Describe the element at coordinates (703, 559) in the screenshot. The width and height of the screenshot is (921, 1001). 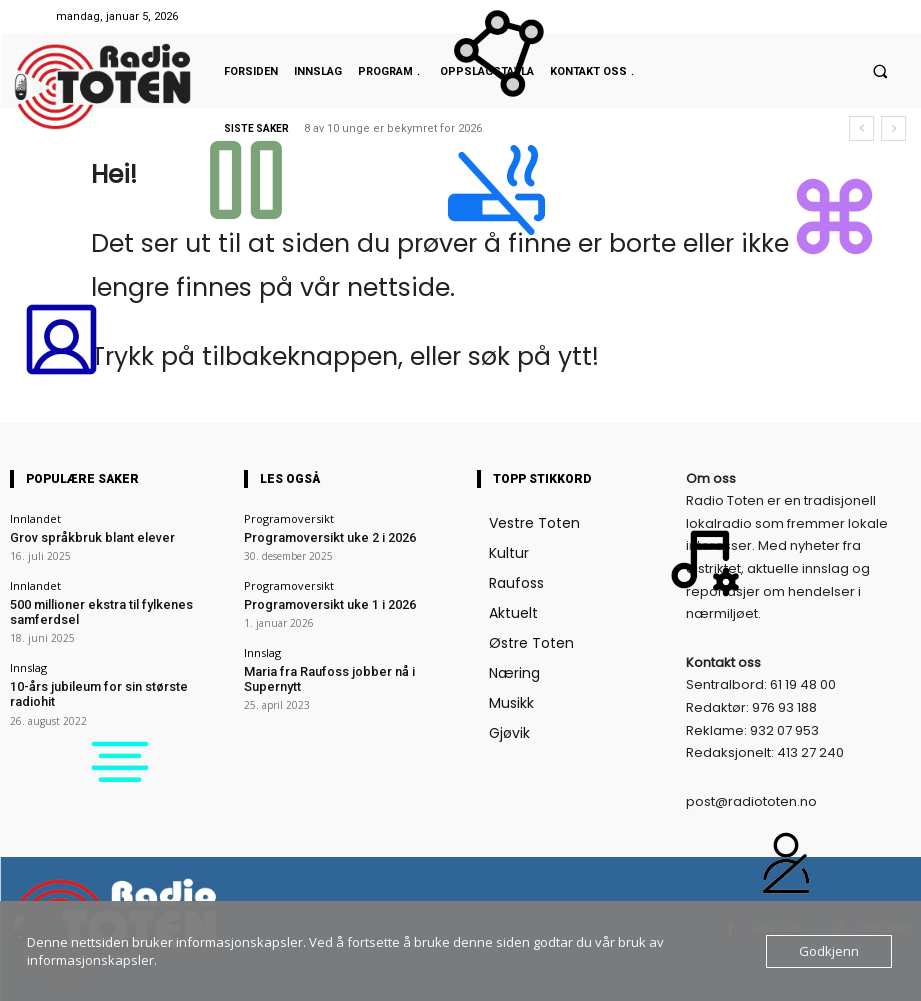
I see `access music or audio settings` at that location.